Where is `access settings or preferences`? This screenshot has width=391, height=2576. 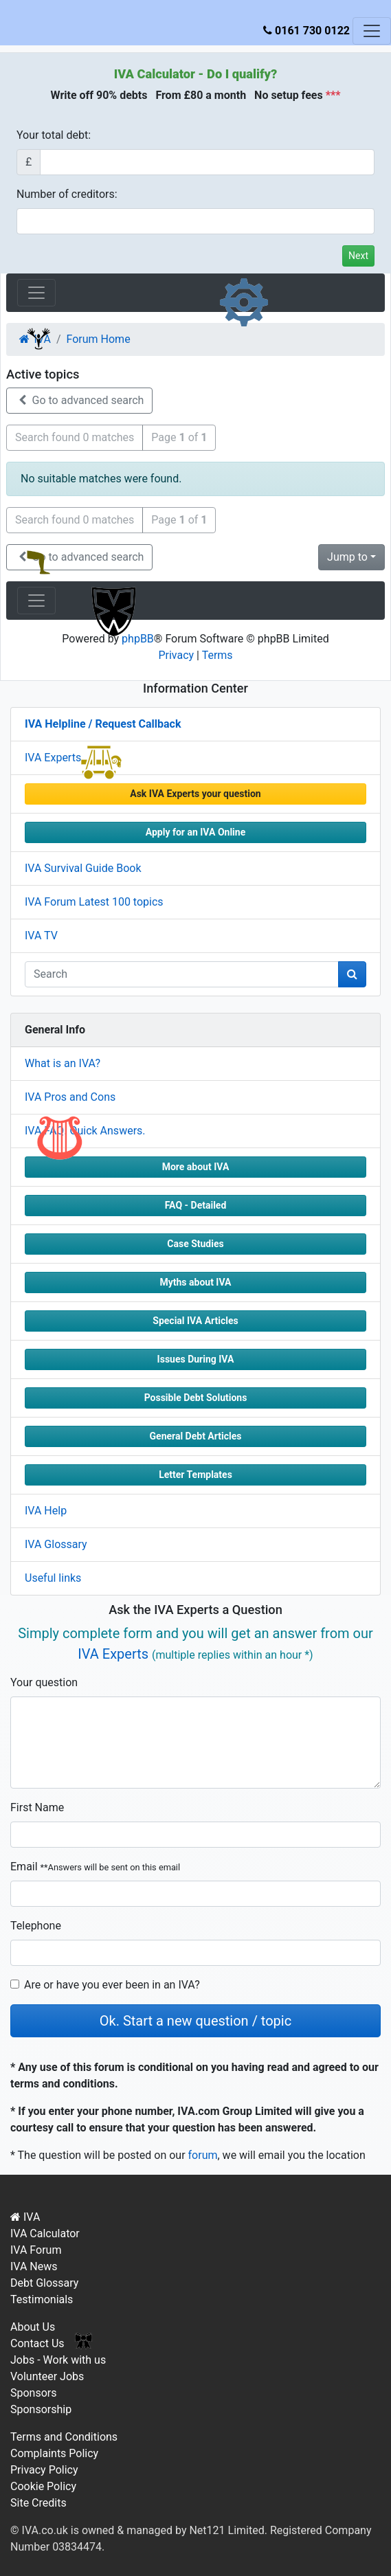
access settings or preferences is located at coordinates (244, 302).